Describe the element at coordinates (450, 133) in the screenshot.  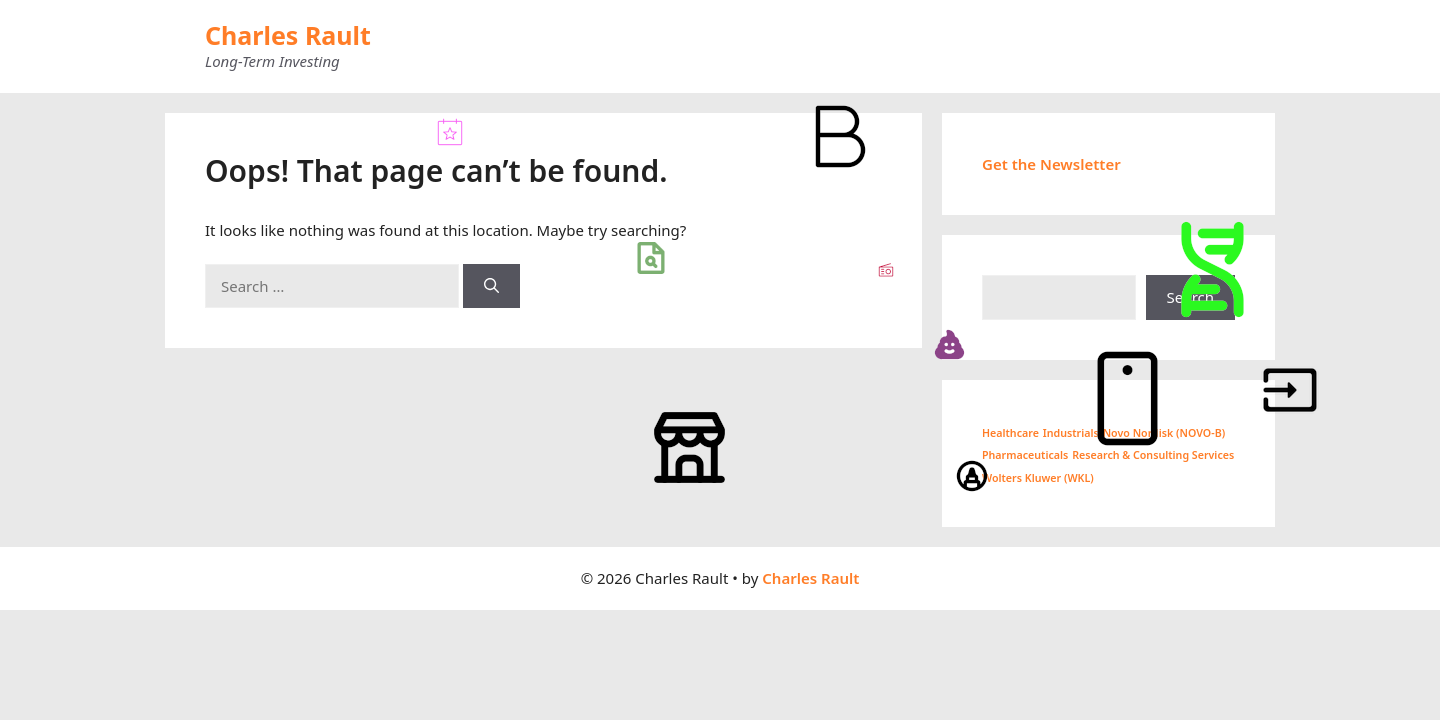
I see `view starred or favorite events` at that location.